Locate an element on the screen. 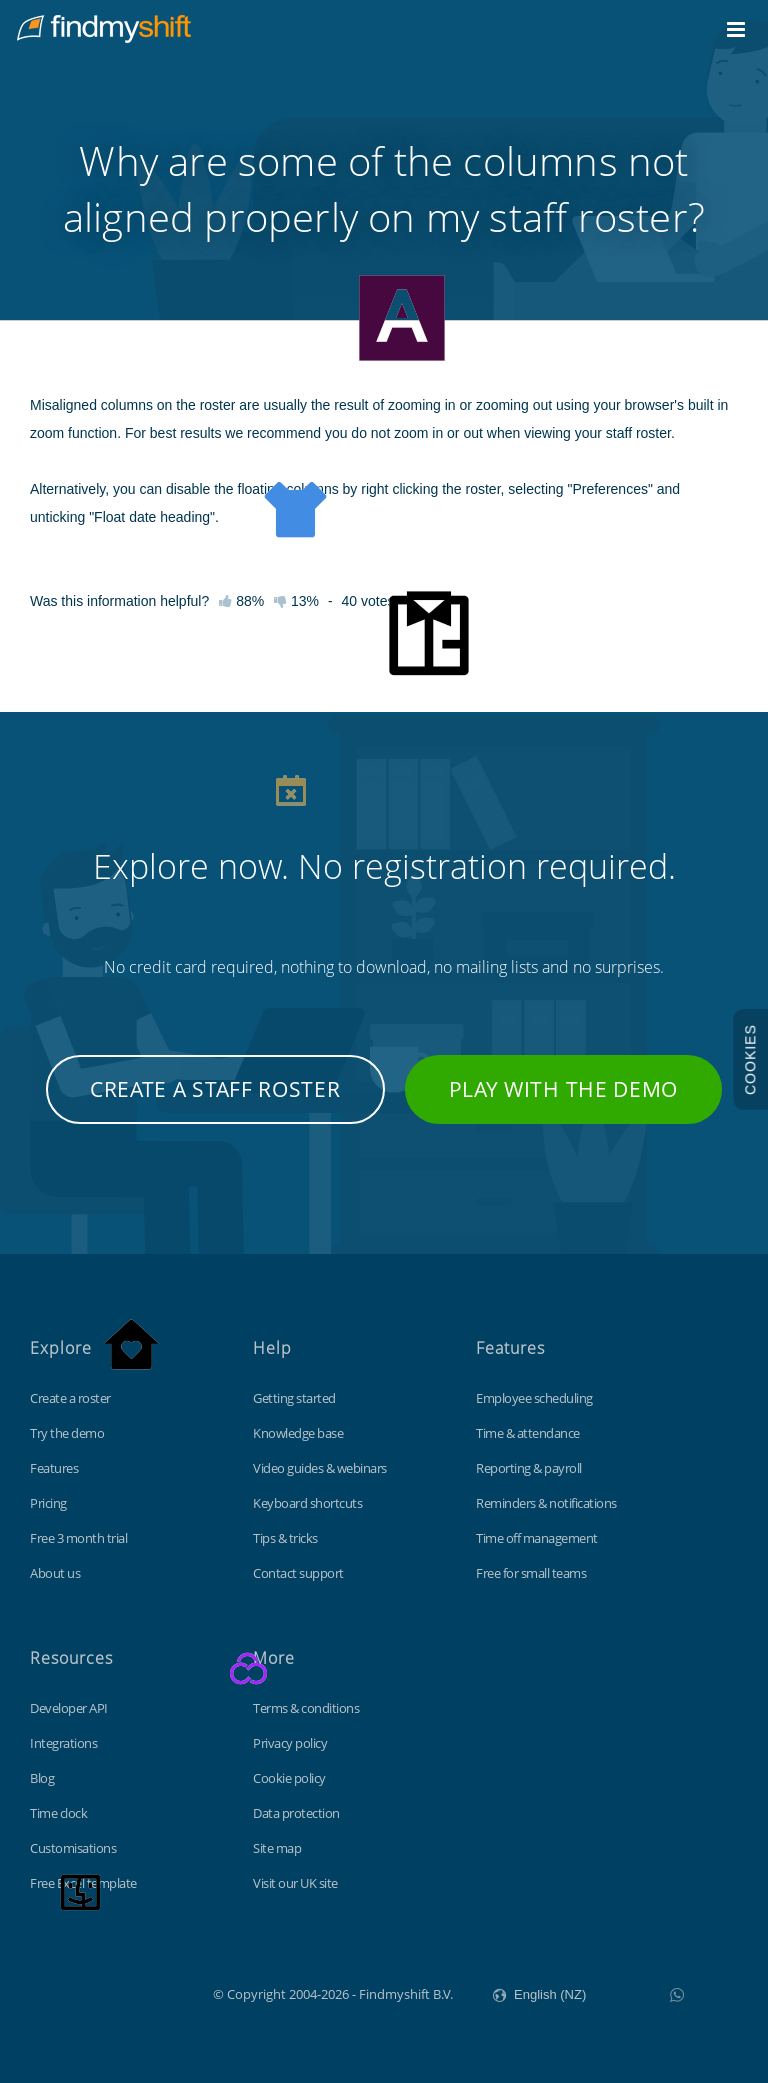  view clothing or apparel options is located at coordinates (429, 631).